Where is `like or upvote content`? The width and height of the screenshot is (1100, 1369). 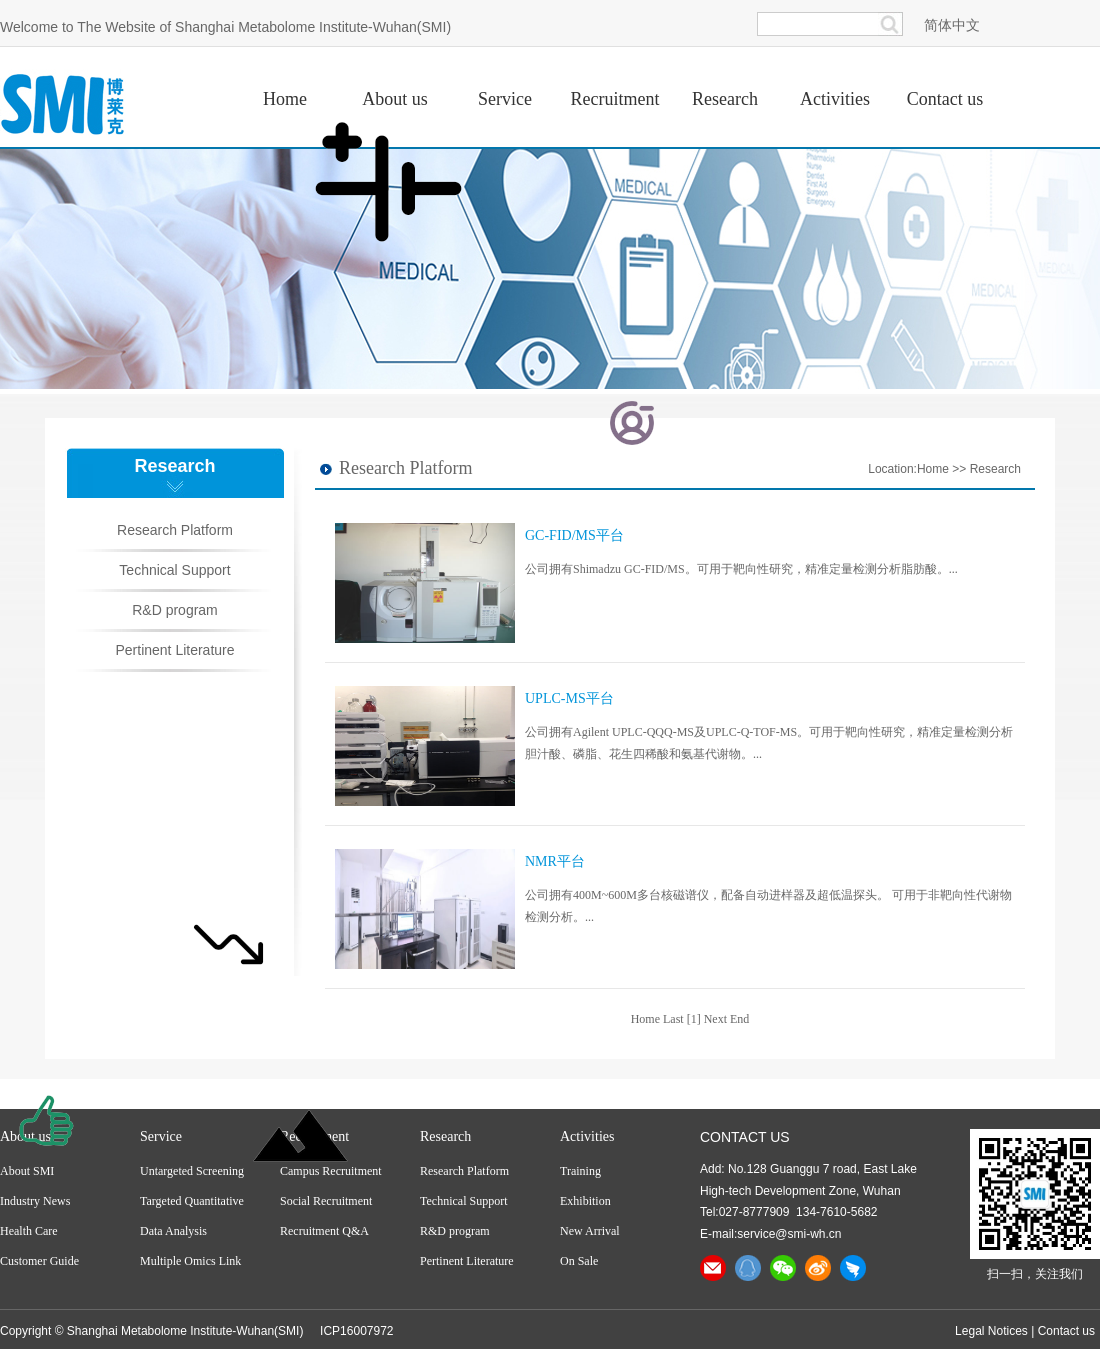
like or upvote content is located at coordinates (46, 1120).